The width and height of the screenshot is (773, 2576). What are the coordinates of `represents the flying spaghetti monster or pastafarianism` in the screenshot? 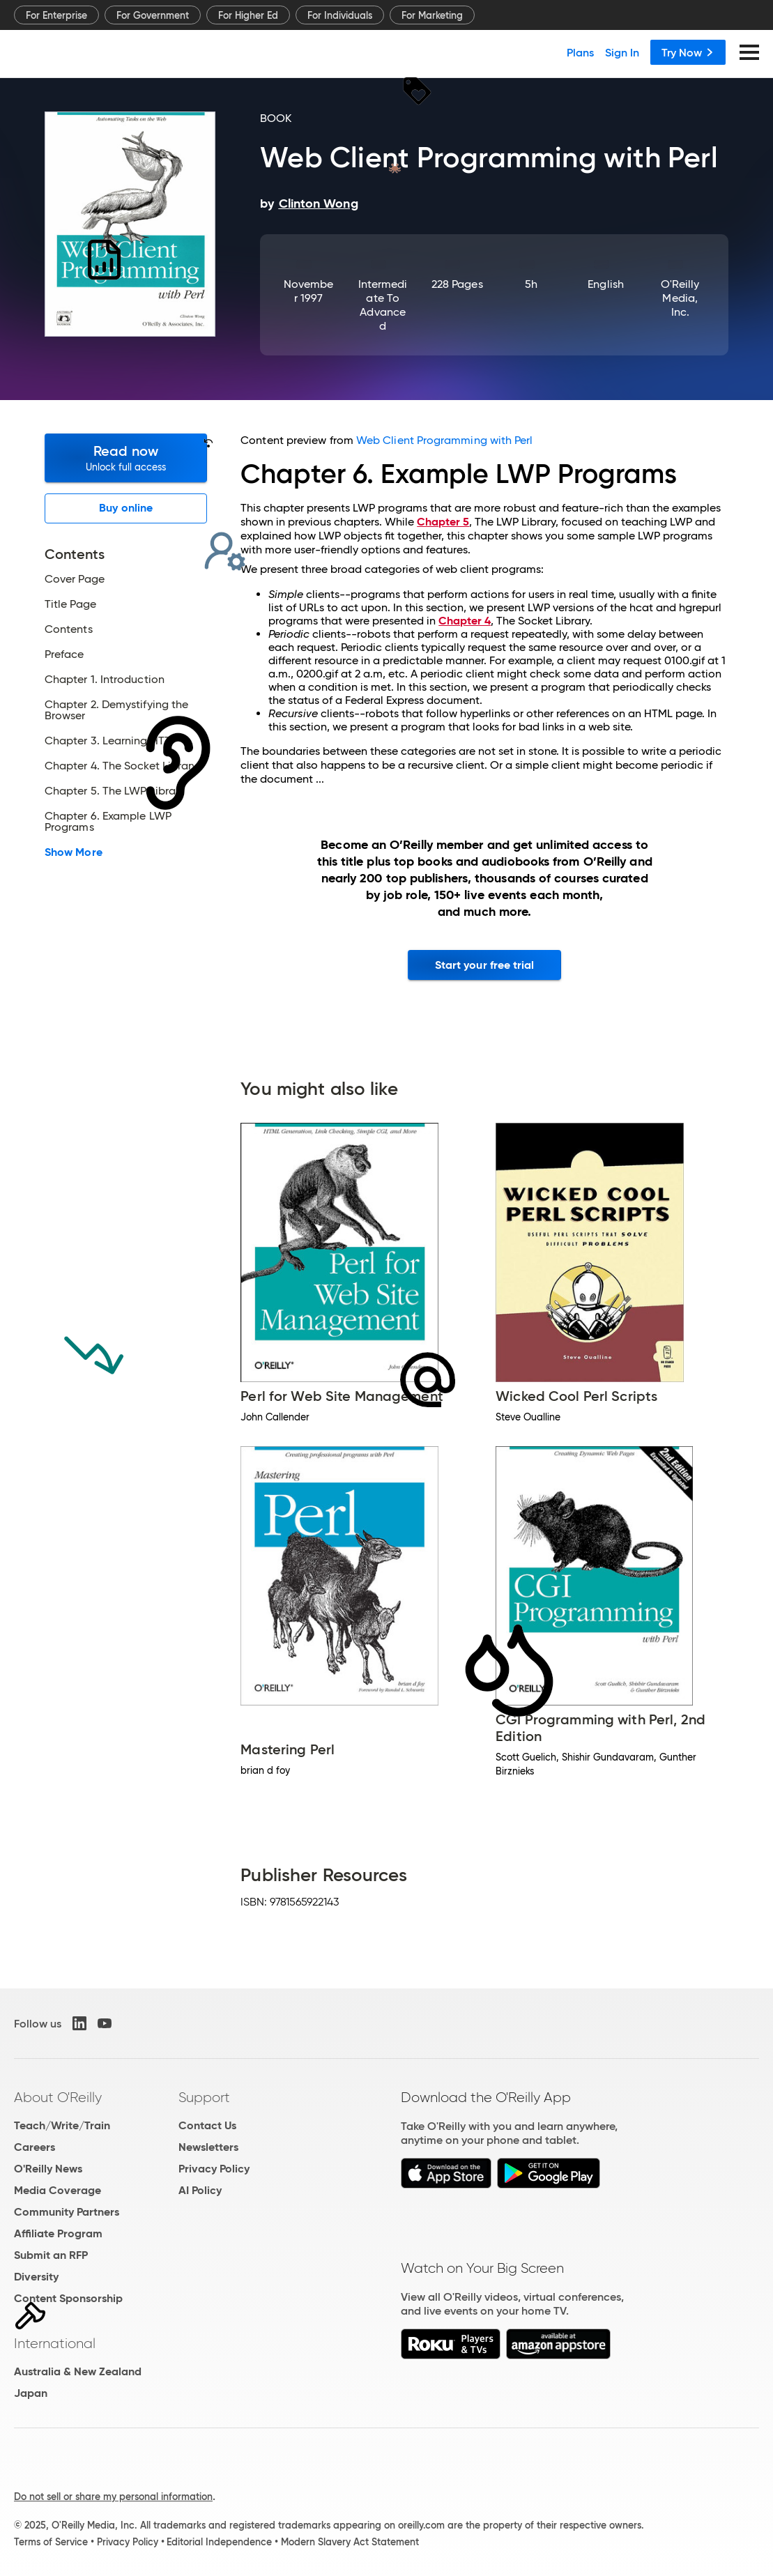 It's located at (395, 168).